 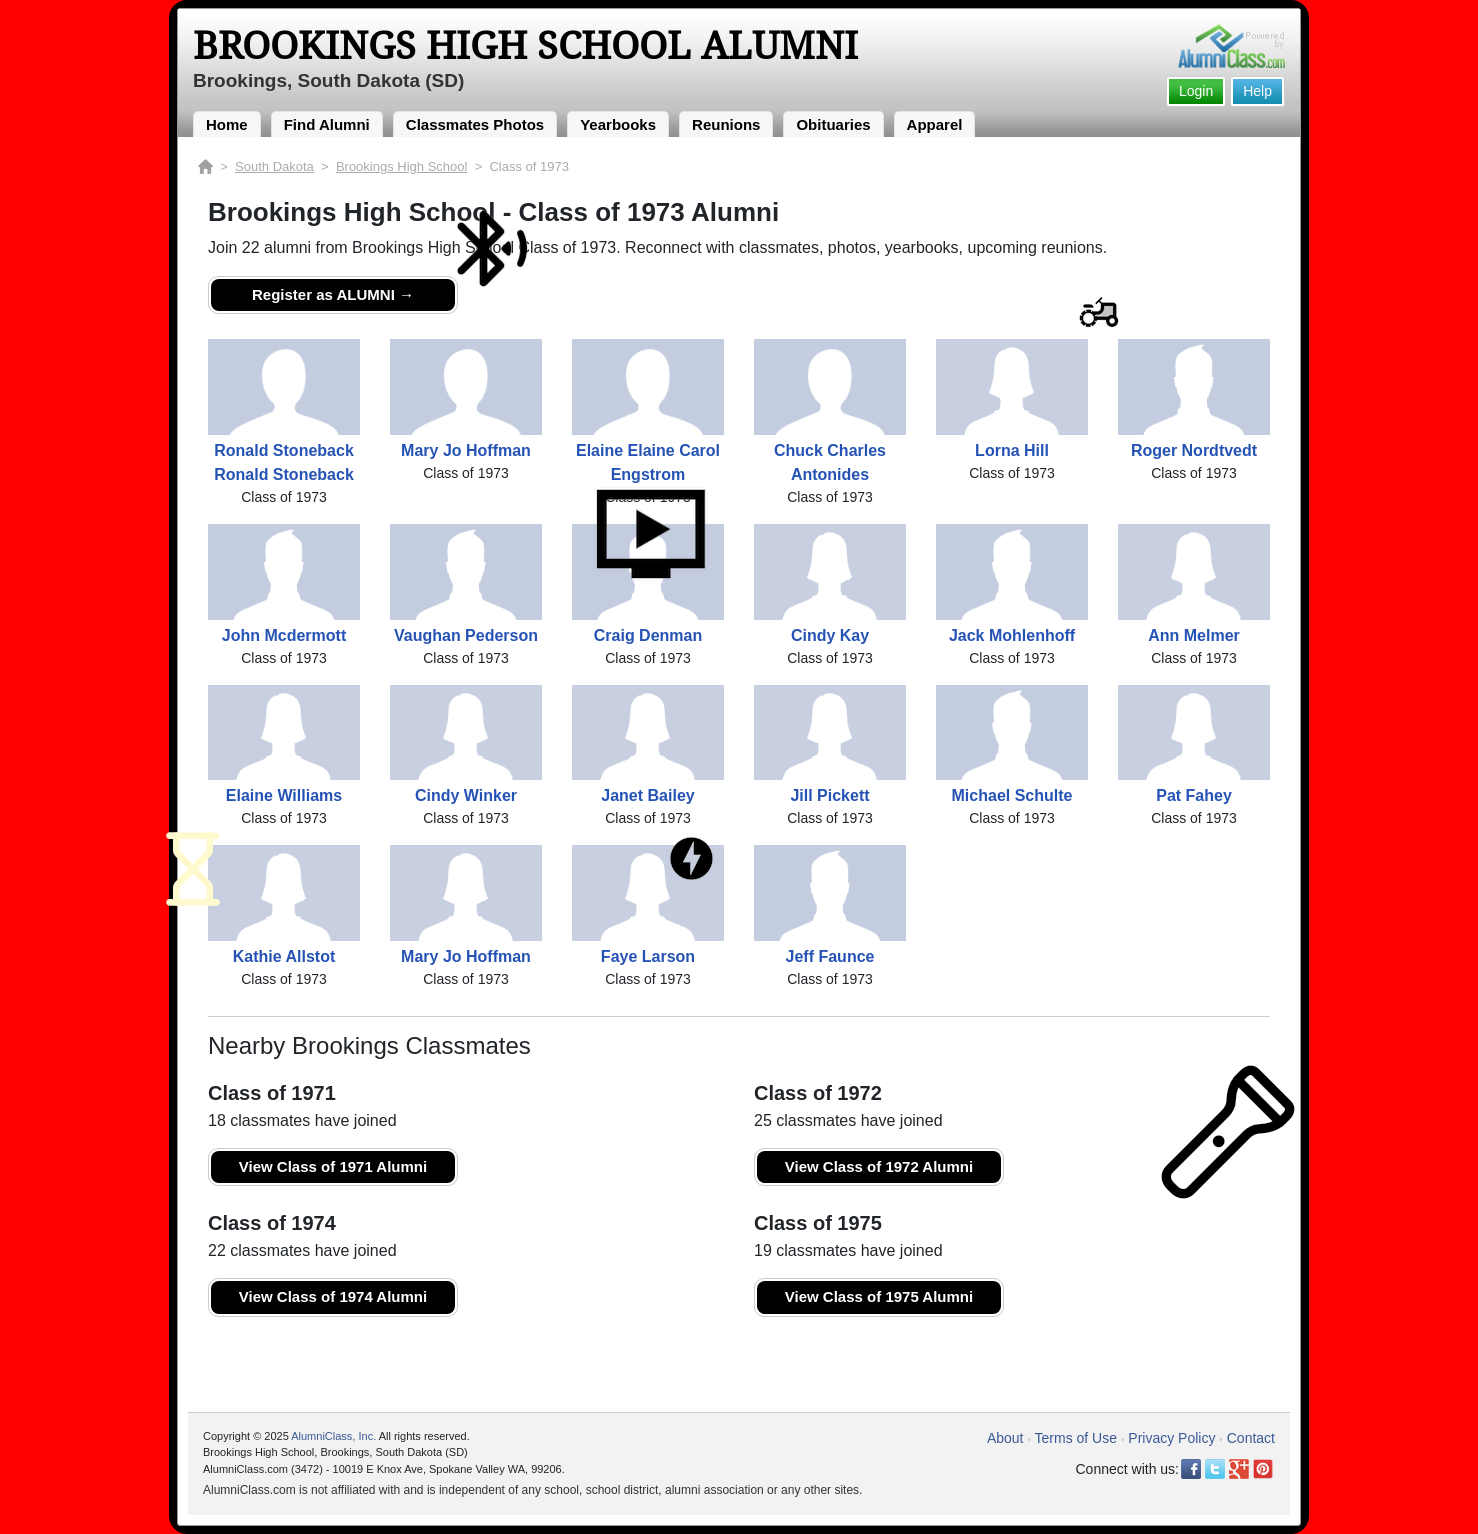 I want to click on toggle flashlight on/off, so click(x=1228, y=1132).